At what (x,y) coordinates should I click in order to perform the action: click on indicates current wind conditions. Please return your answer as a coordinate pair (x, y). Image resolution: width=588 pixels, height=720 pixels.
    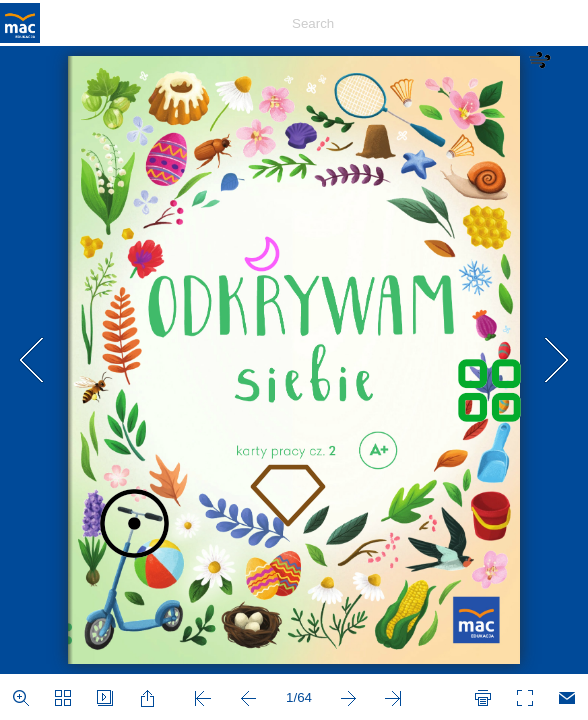
    Looking at the image, I should click on (540, 60).